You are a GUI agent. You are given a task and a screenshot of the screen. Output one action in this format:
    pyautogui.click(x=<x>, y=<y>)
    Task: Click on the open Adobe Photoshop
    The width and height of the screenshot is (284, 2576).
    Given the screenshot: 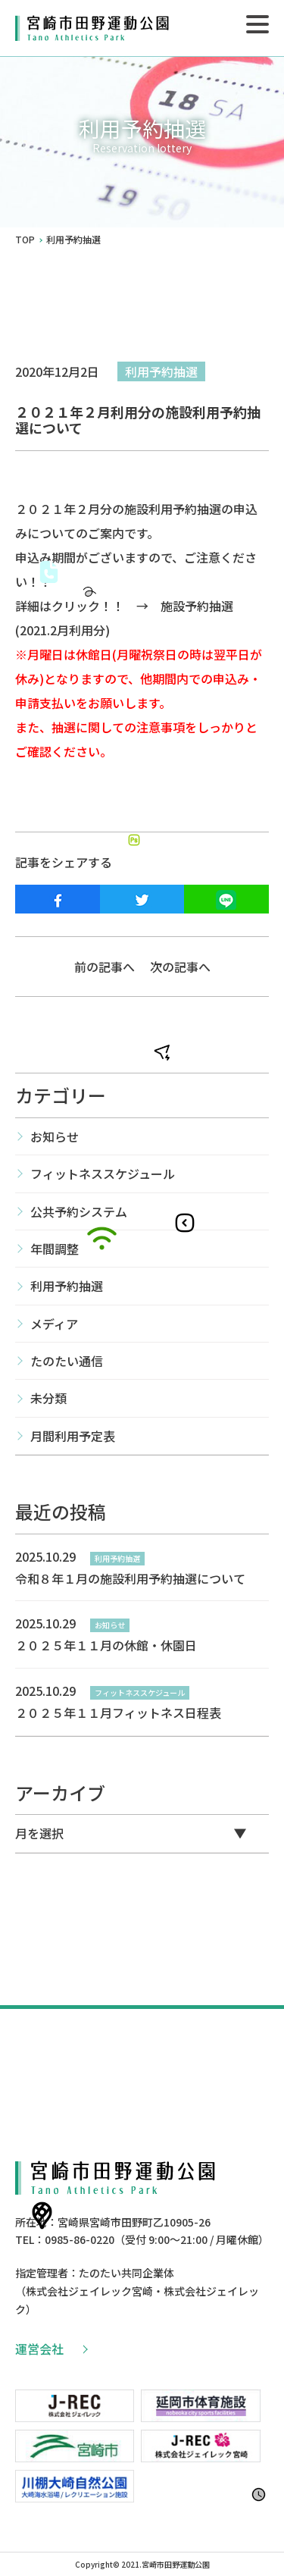 What is the action you would take?
    pyautogui.click(x=134, y=840)
    